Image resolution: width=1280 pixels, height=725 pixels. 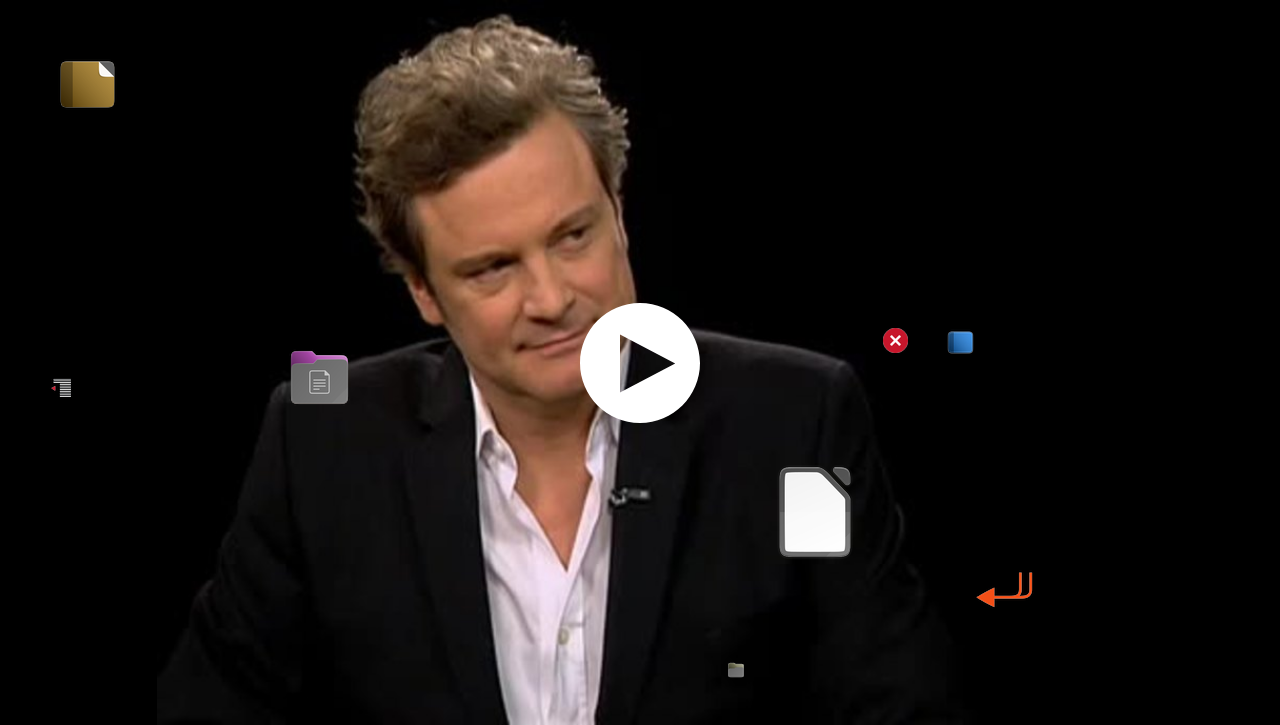 What do you see at coordinates (736, 670) in the screenshot?
I see `indicates an open folder` at bounding box center [736, 670].